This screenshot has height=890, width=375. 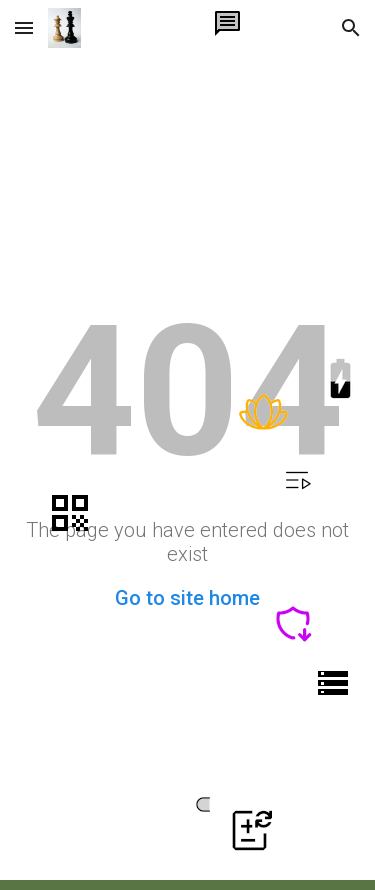 What do you see at coordinates (340, 378) in the screenshot?
I see `indicates battery is charging at 50% capacity` at bounding box center [340, 378].